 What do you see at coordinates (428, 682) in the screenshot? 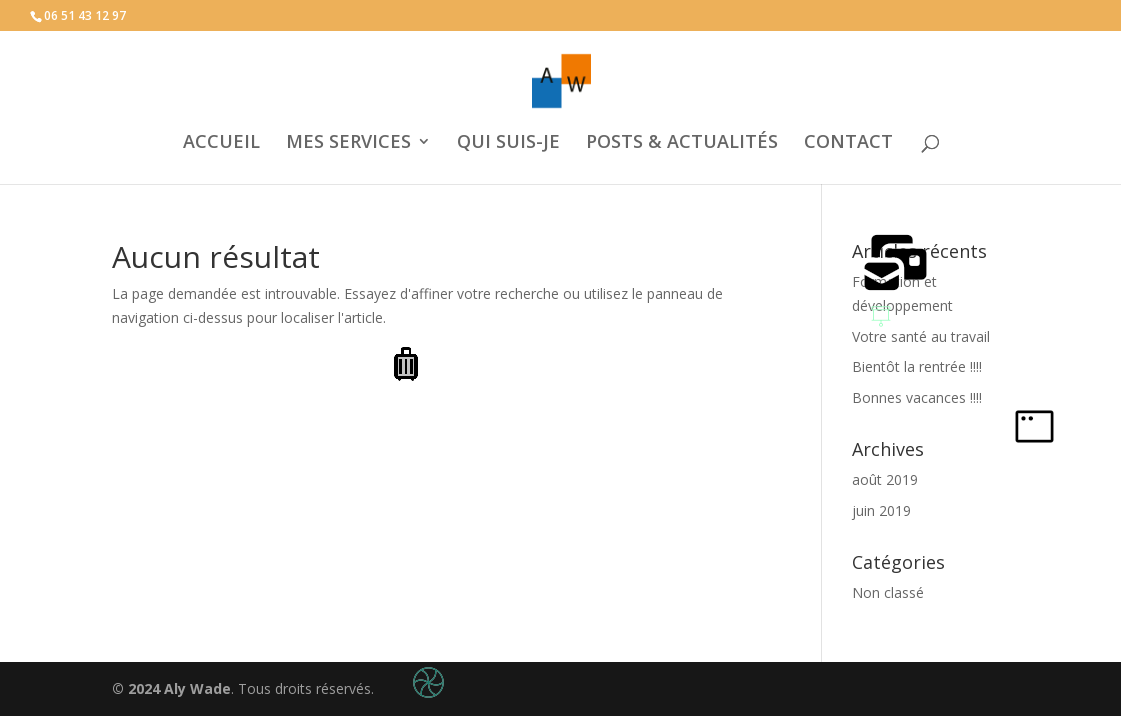
I see `loading content in progress` at bounding box center [428, 682].